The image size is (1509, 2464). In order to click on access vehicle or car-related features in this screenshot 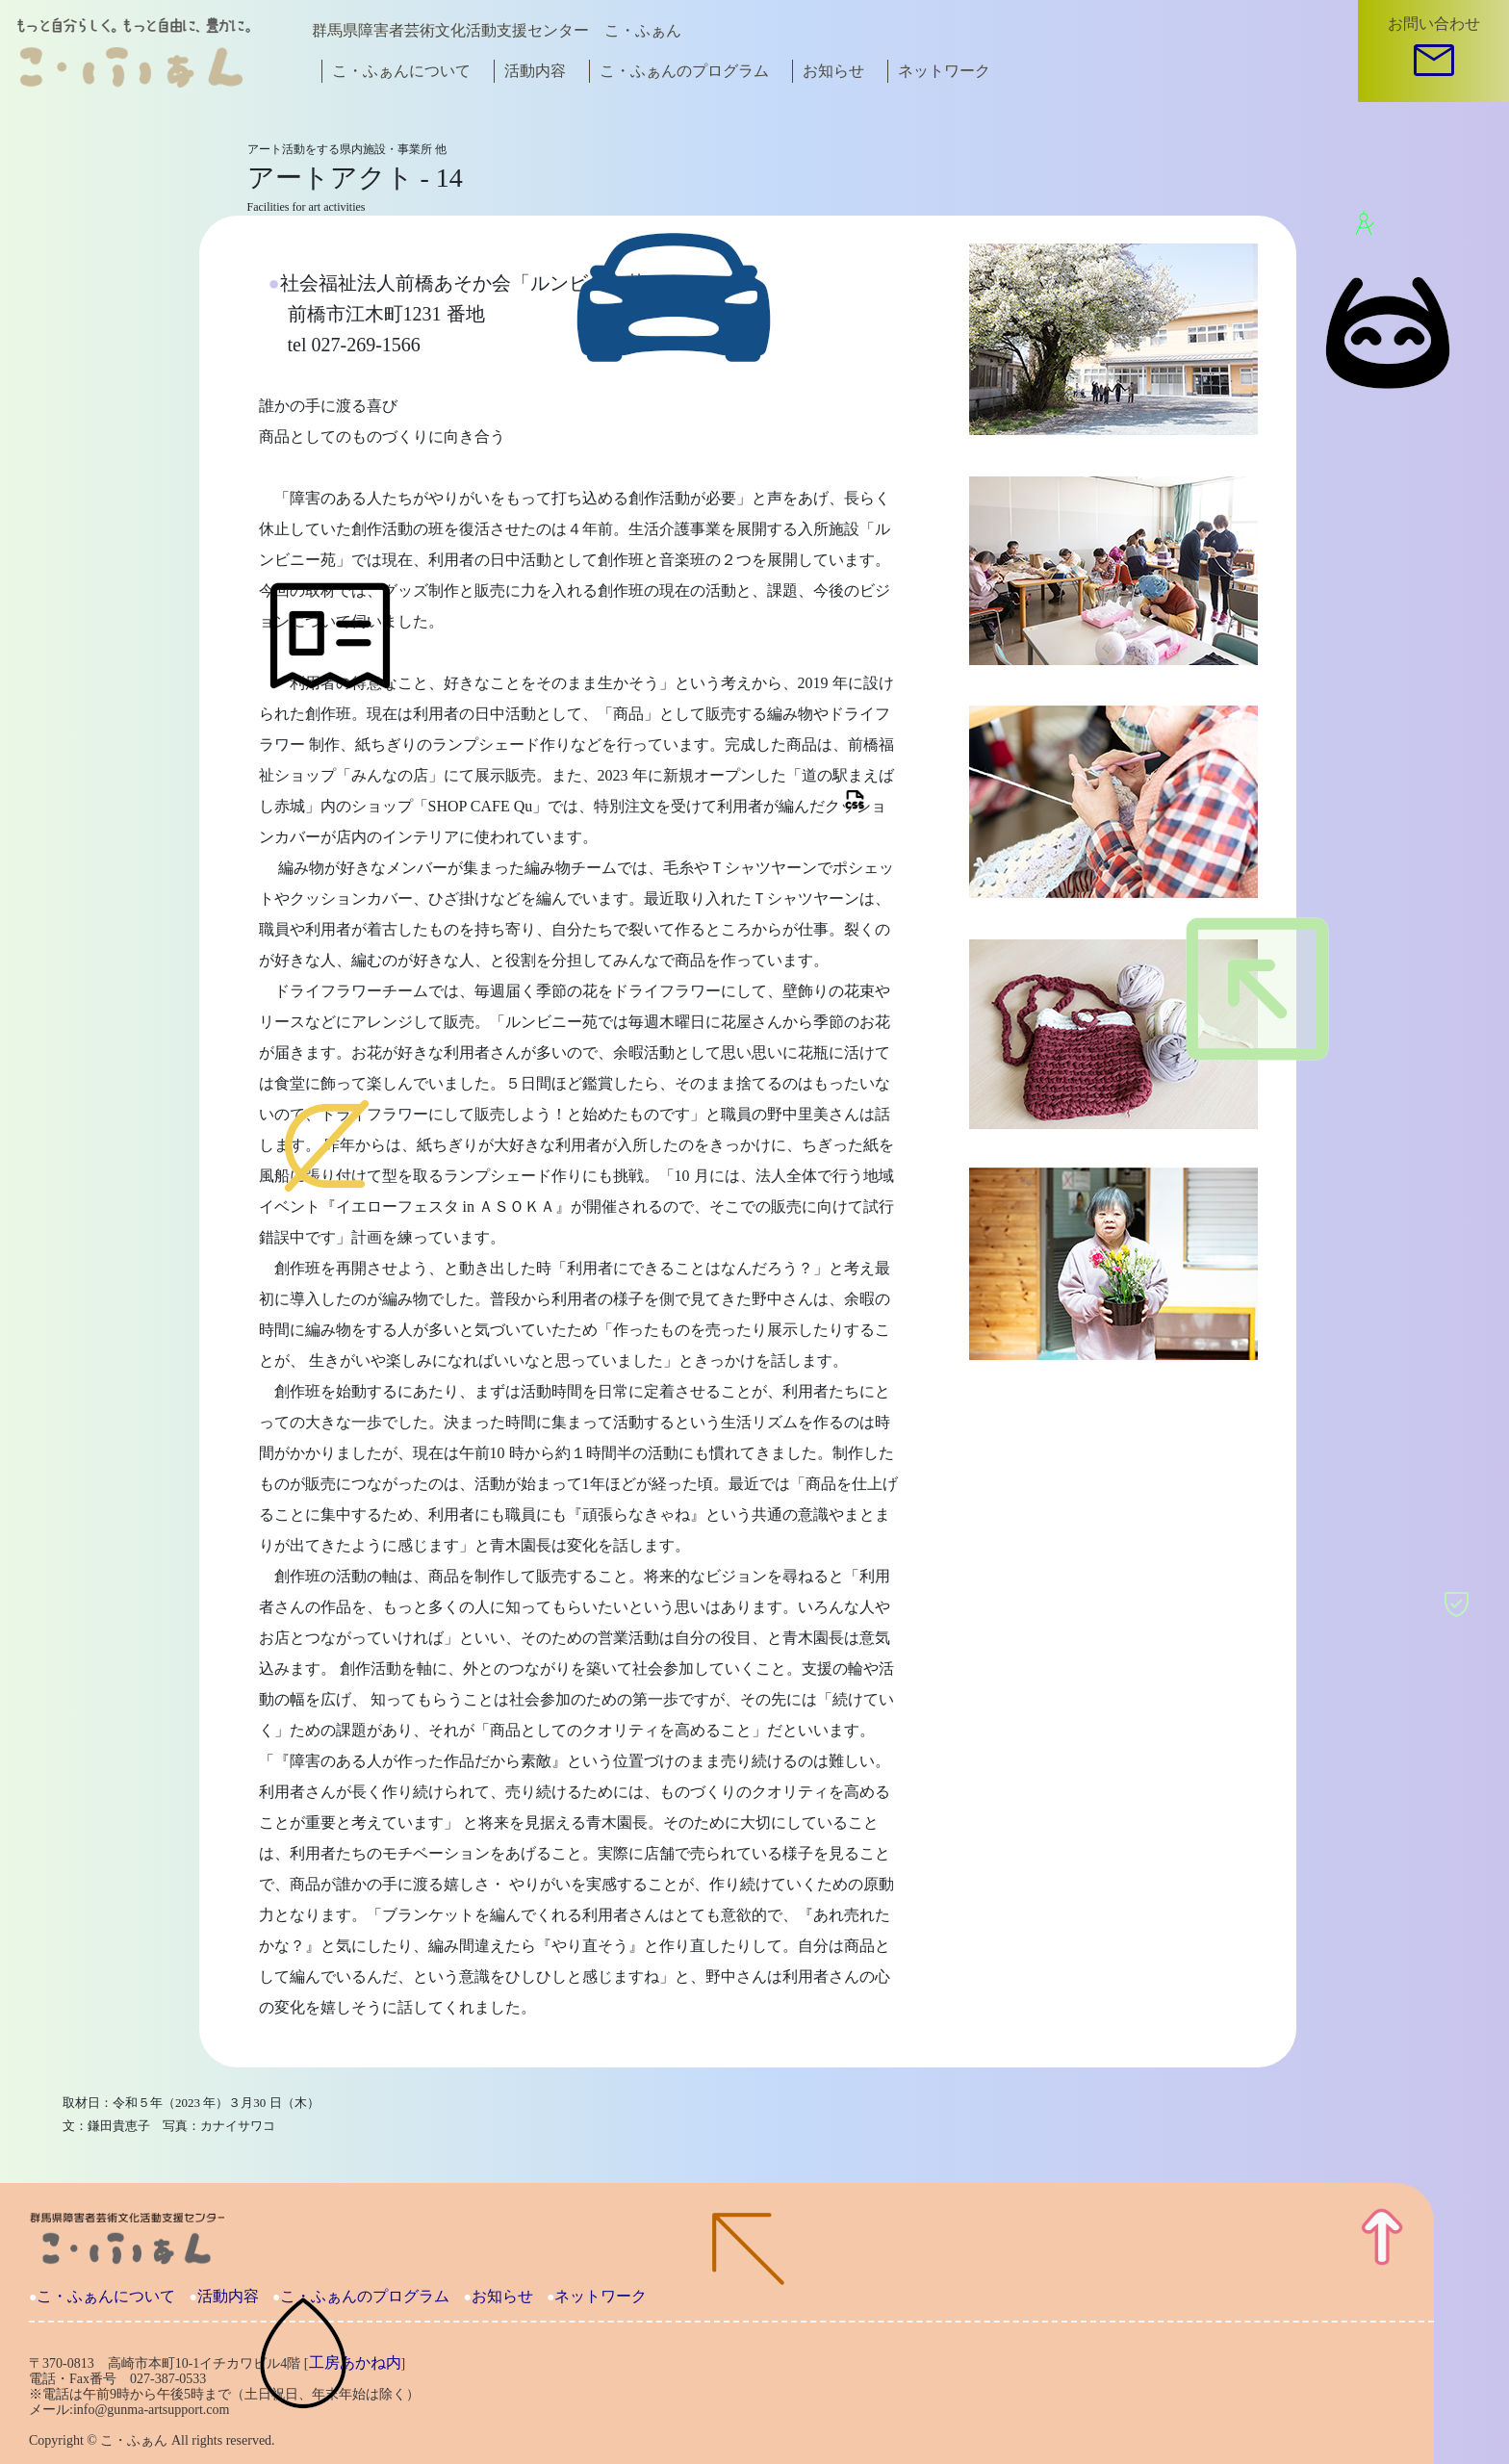, I will do `click(674, 297)`.